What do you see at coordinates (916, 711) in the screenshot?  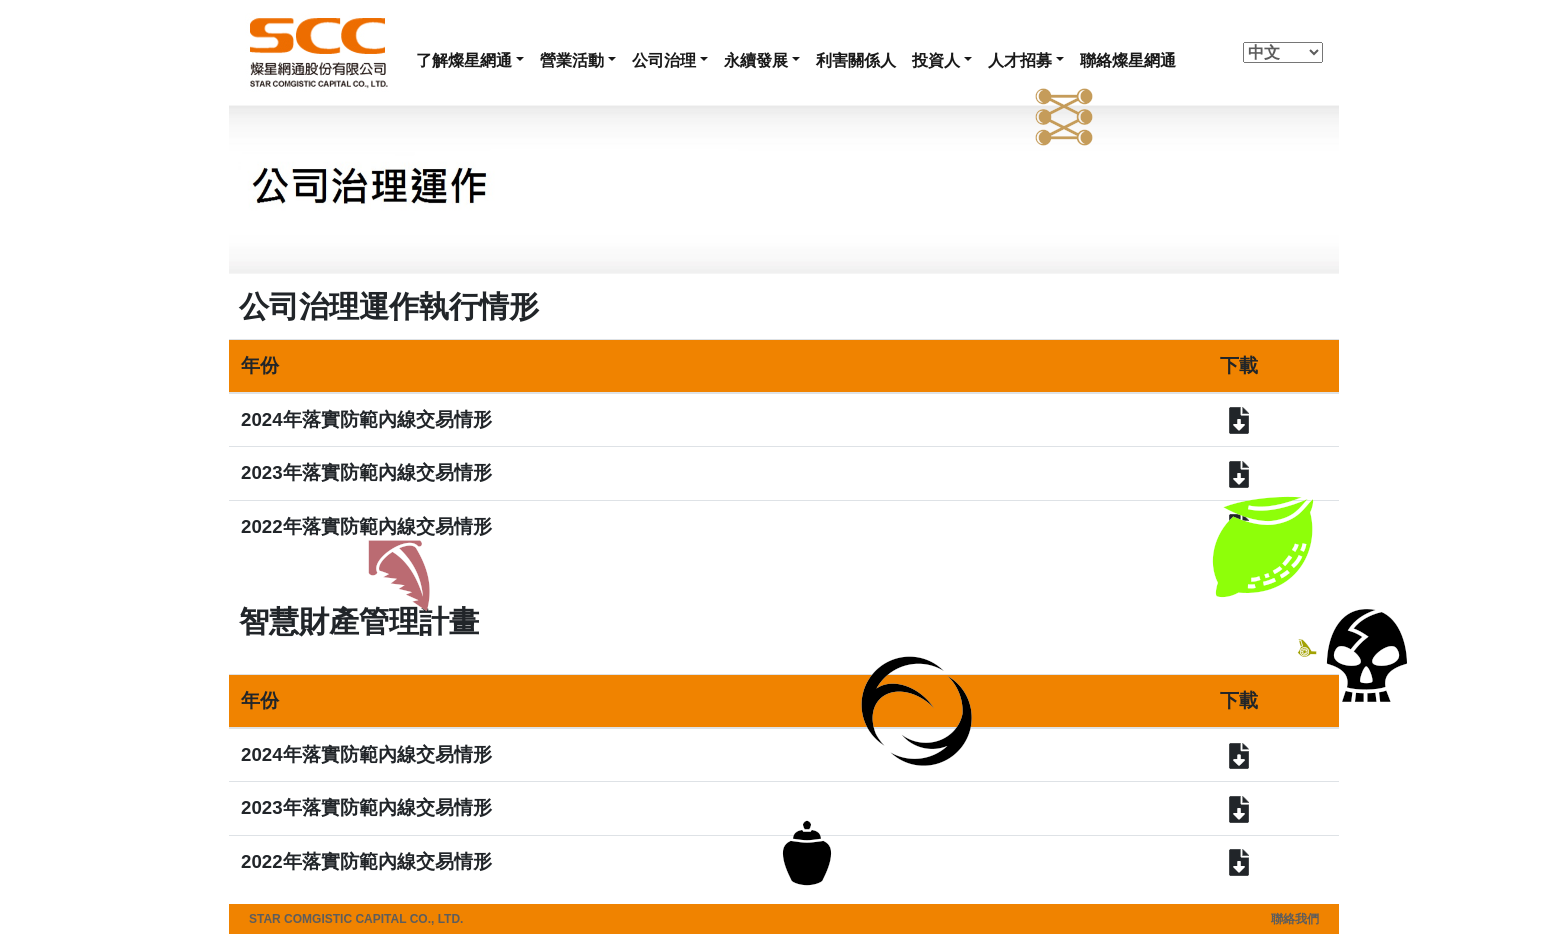 I see `indicates a beast or creature ability in a game interface` at bounding box center [916, 711].